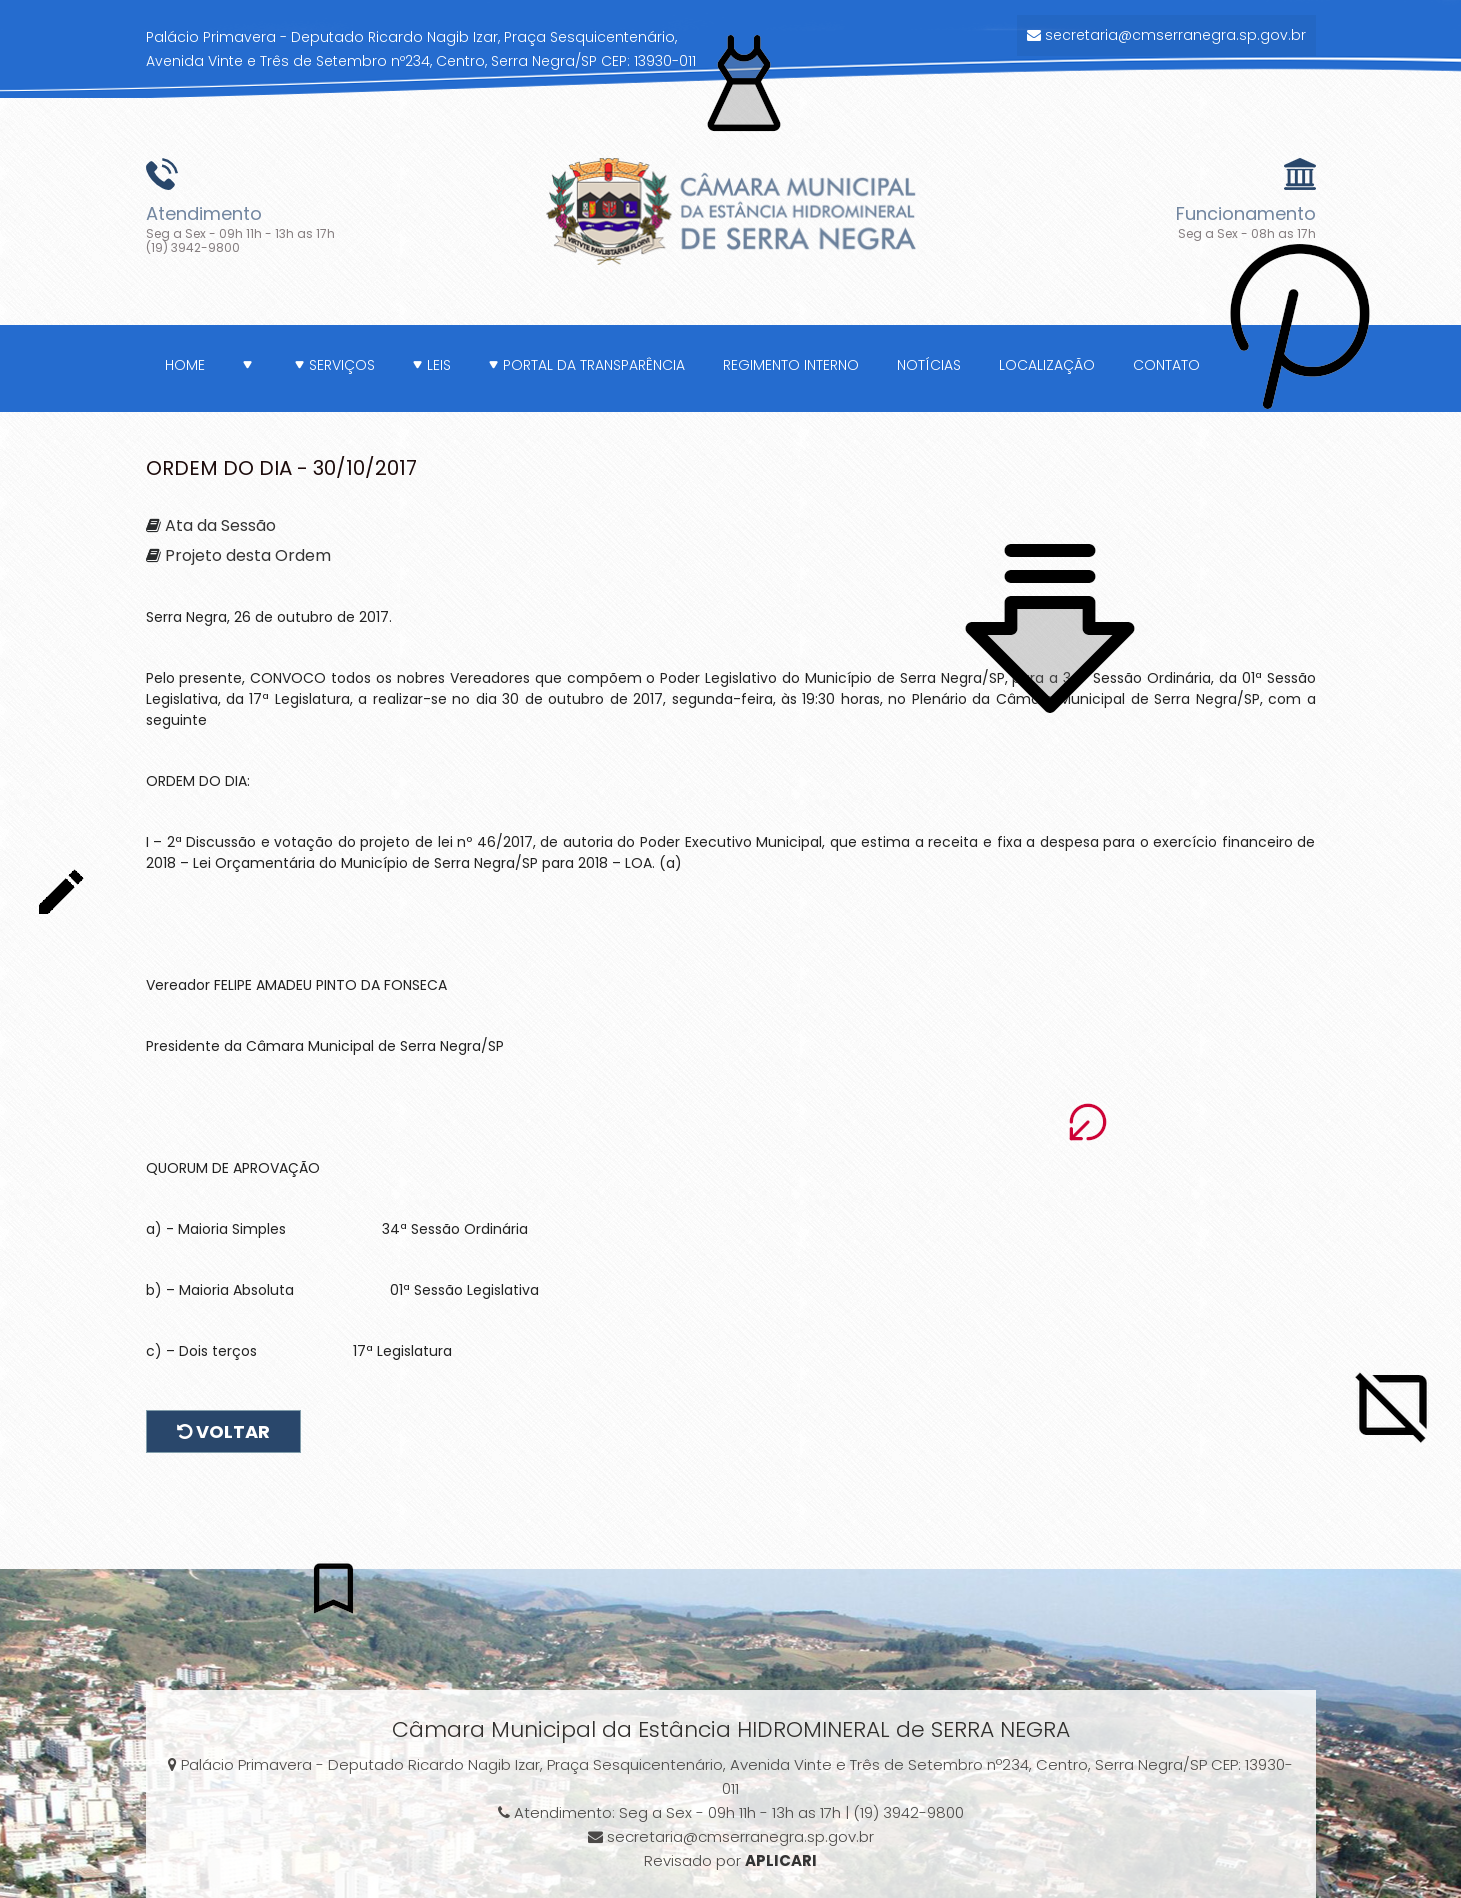 This screenshot has width=1461, height=1898. I want to click on save this item for later, so click(333, 1588).